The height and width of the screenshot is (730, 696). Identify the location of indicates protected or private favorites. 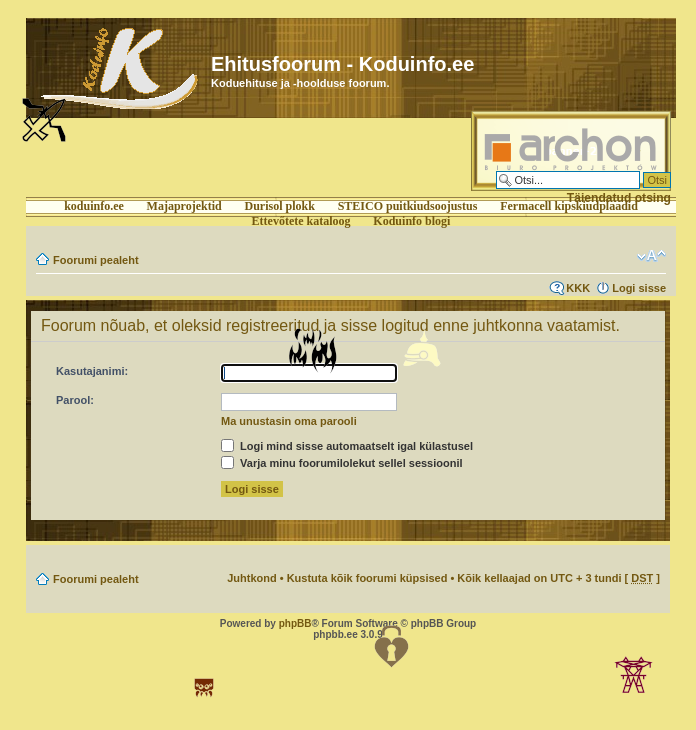
(391, 646).